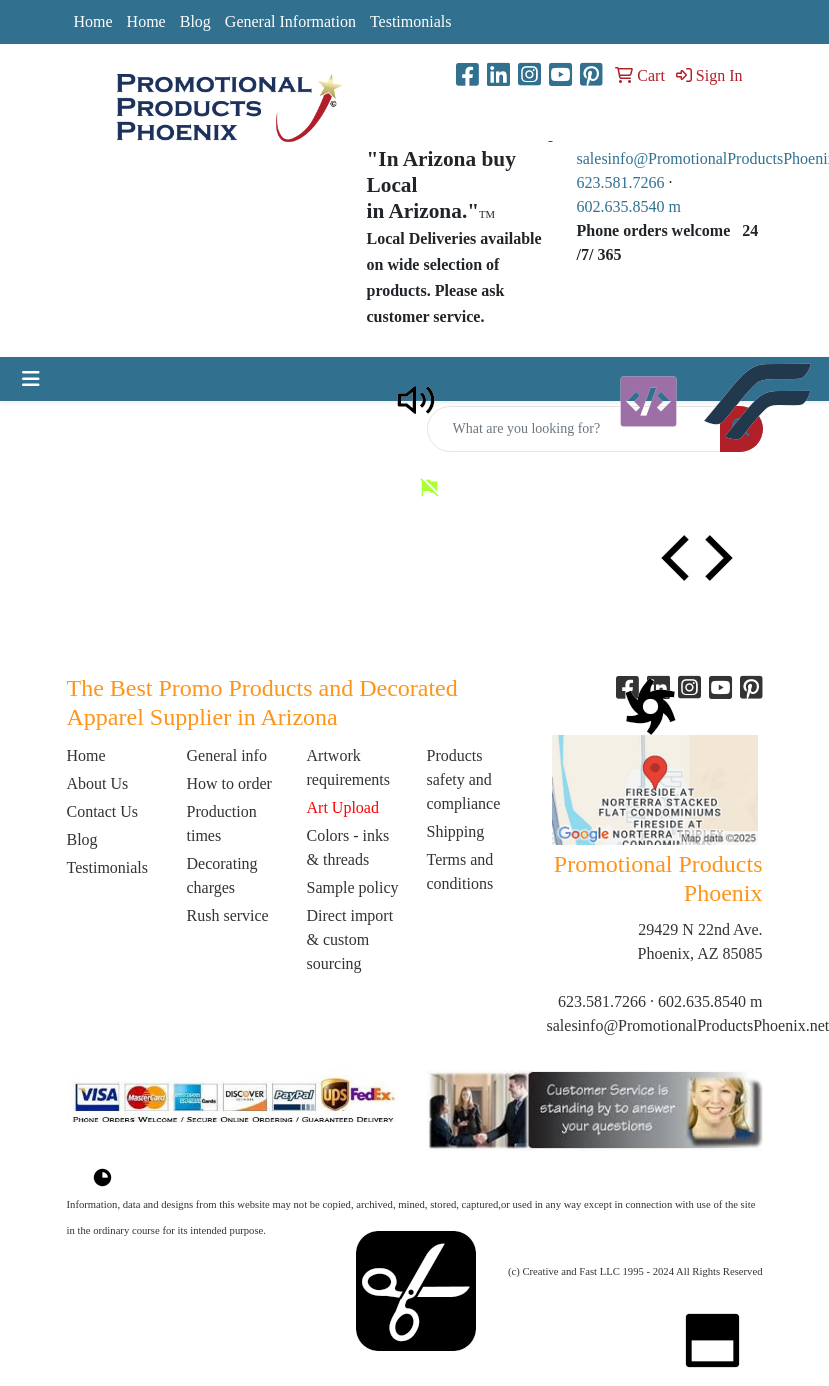 Image resolution: width=829 pixels, height=1386 pixels. What do you see at coordinates (102, 1177) in the screenshot?
I see `indicates 25% progress or completion status` at bounding box center [102, 1177].